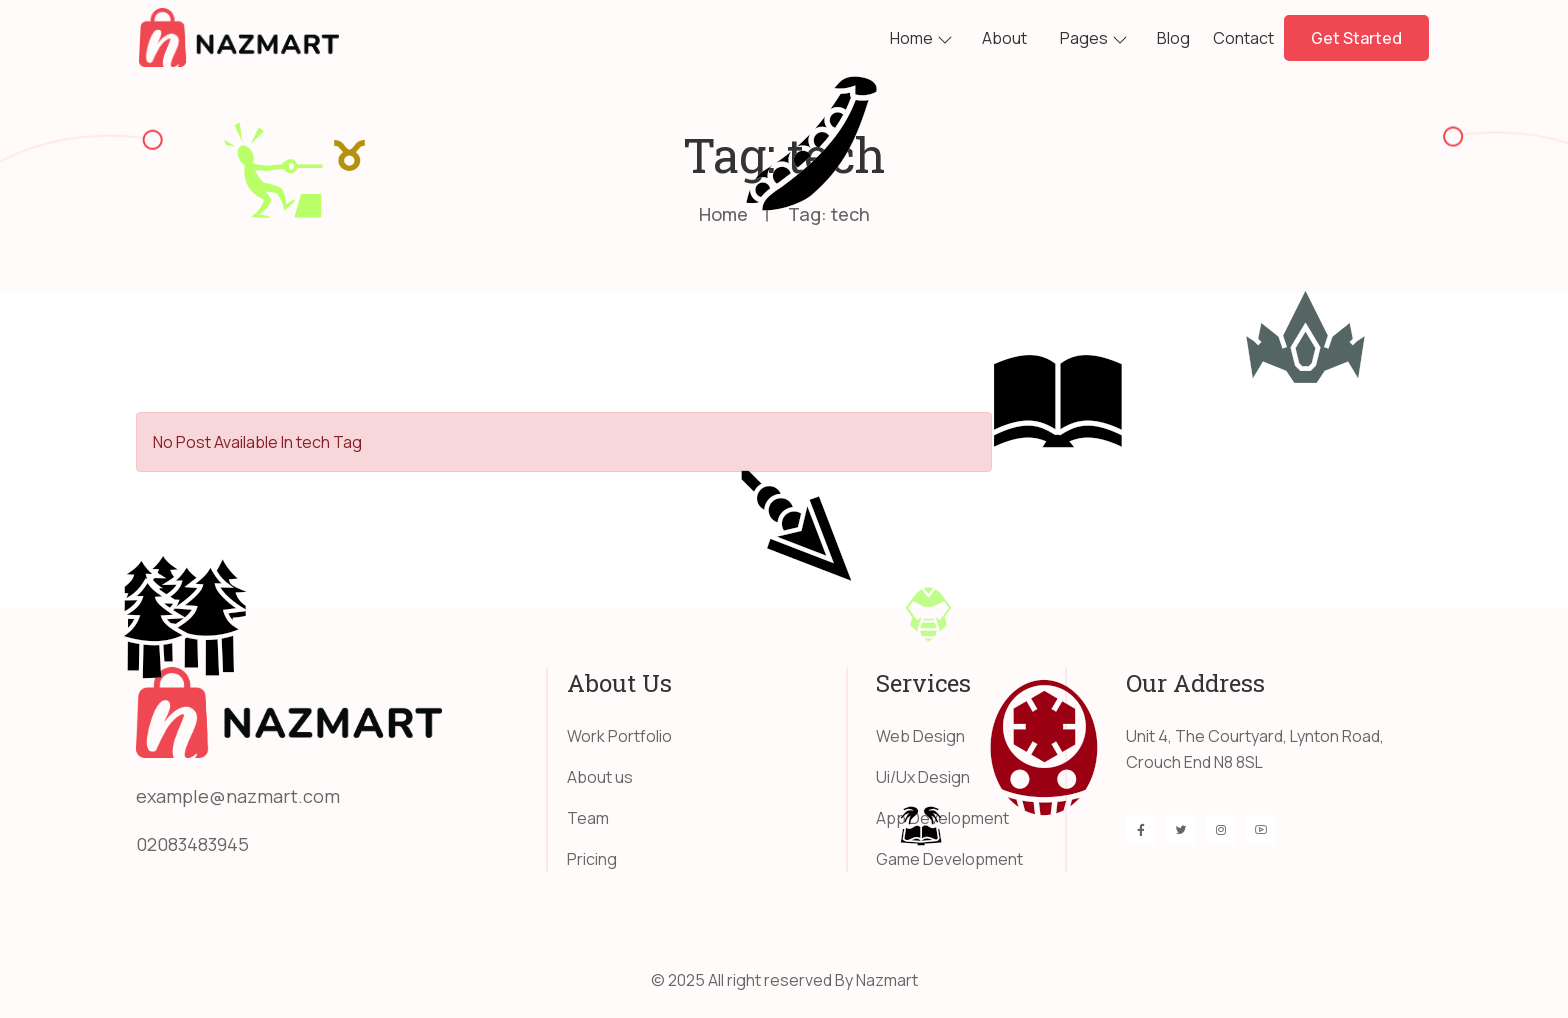 The width and height of the screenshot is (1568, 1018). I want to click on indicates royalty or kingdom-related game feature, so click(1305, 339).